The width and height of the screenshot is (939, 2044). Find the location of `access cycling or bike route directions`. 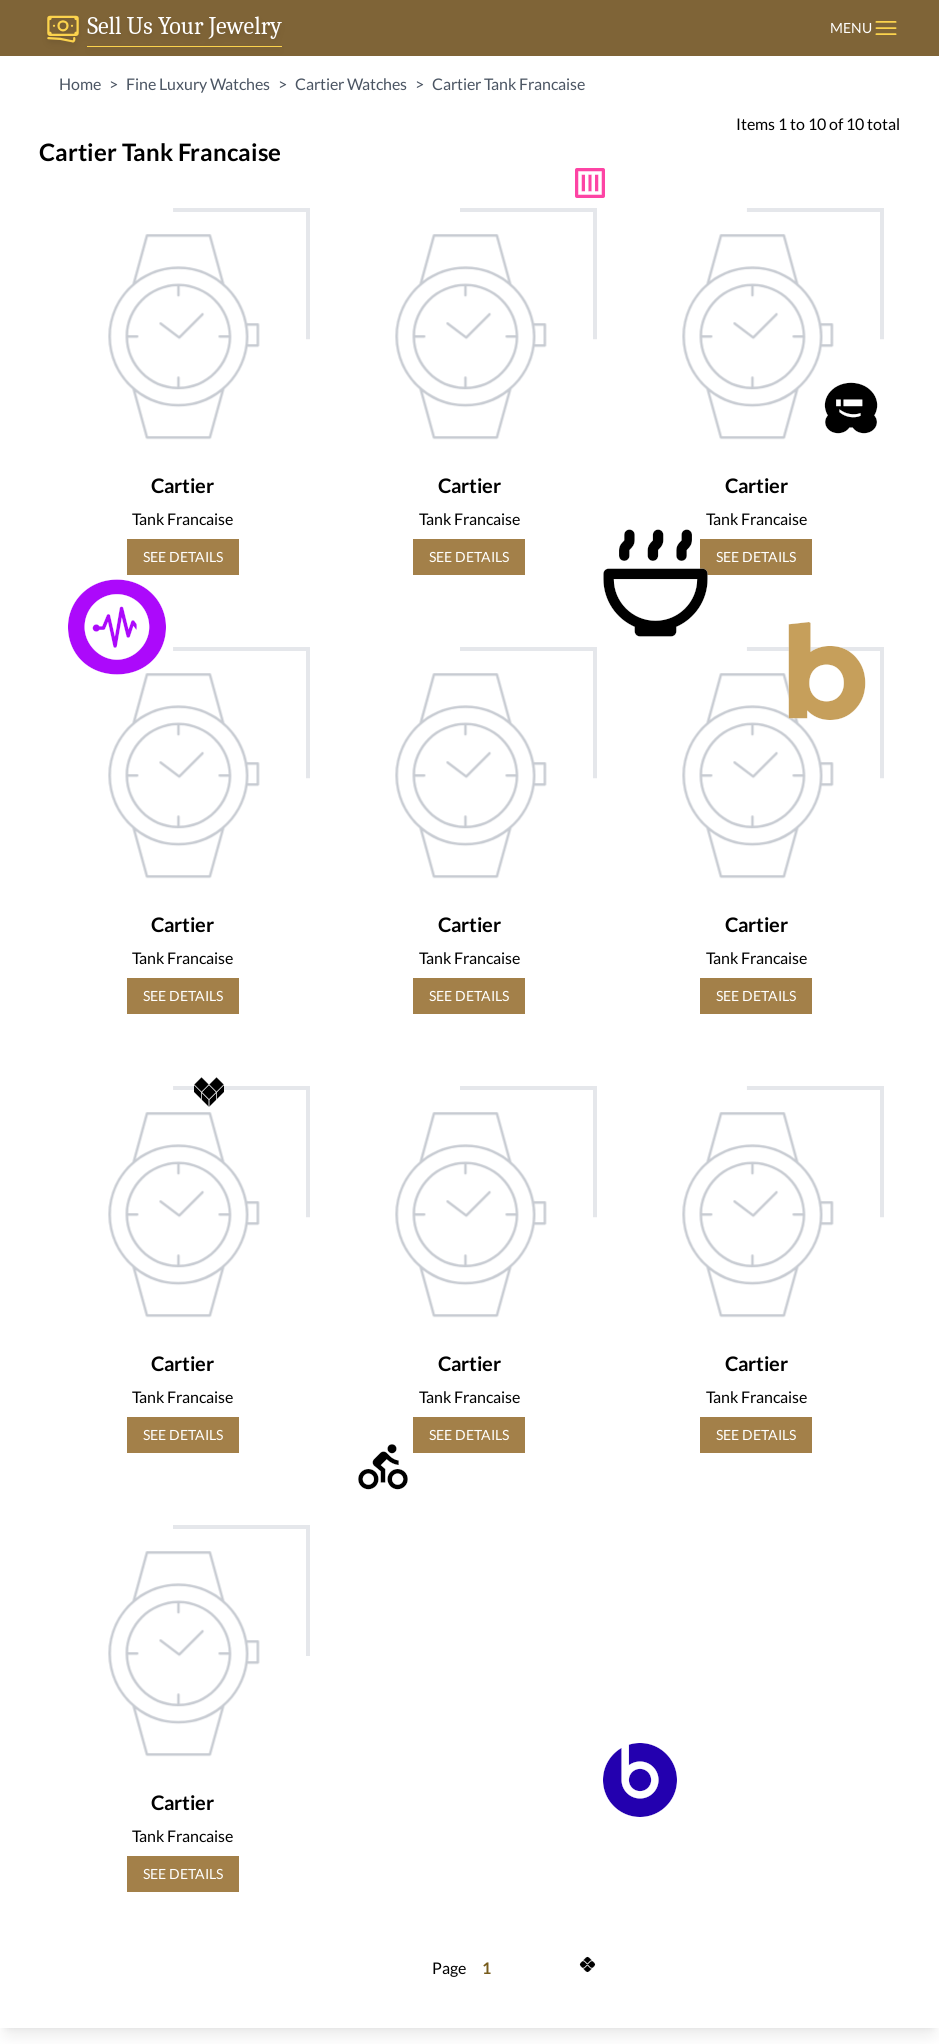

access cycling or bike route directions is located at coordinates (383, 1469).